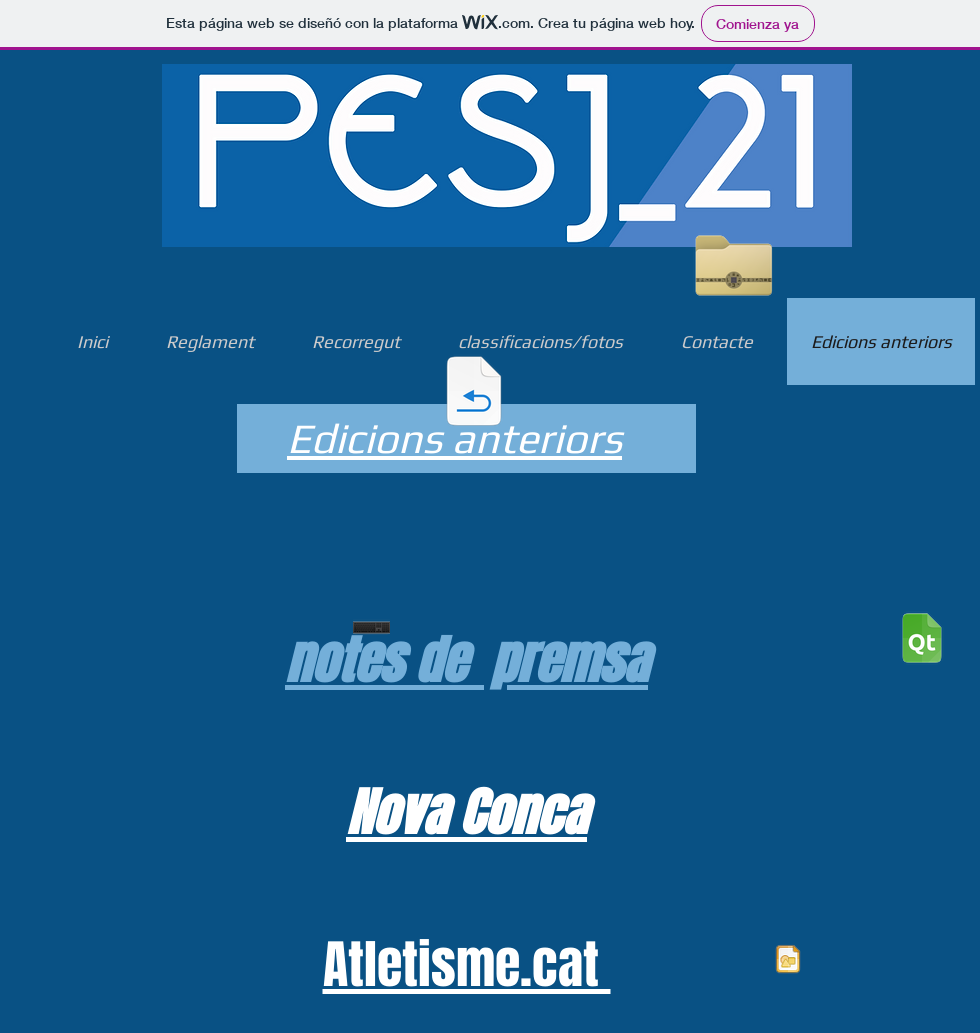 This screenshot has height=1033, width=980. I want to click on revert document to previous version, so click(474, 391).